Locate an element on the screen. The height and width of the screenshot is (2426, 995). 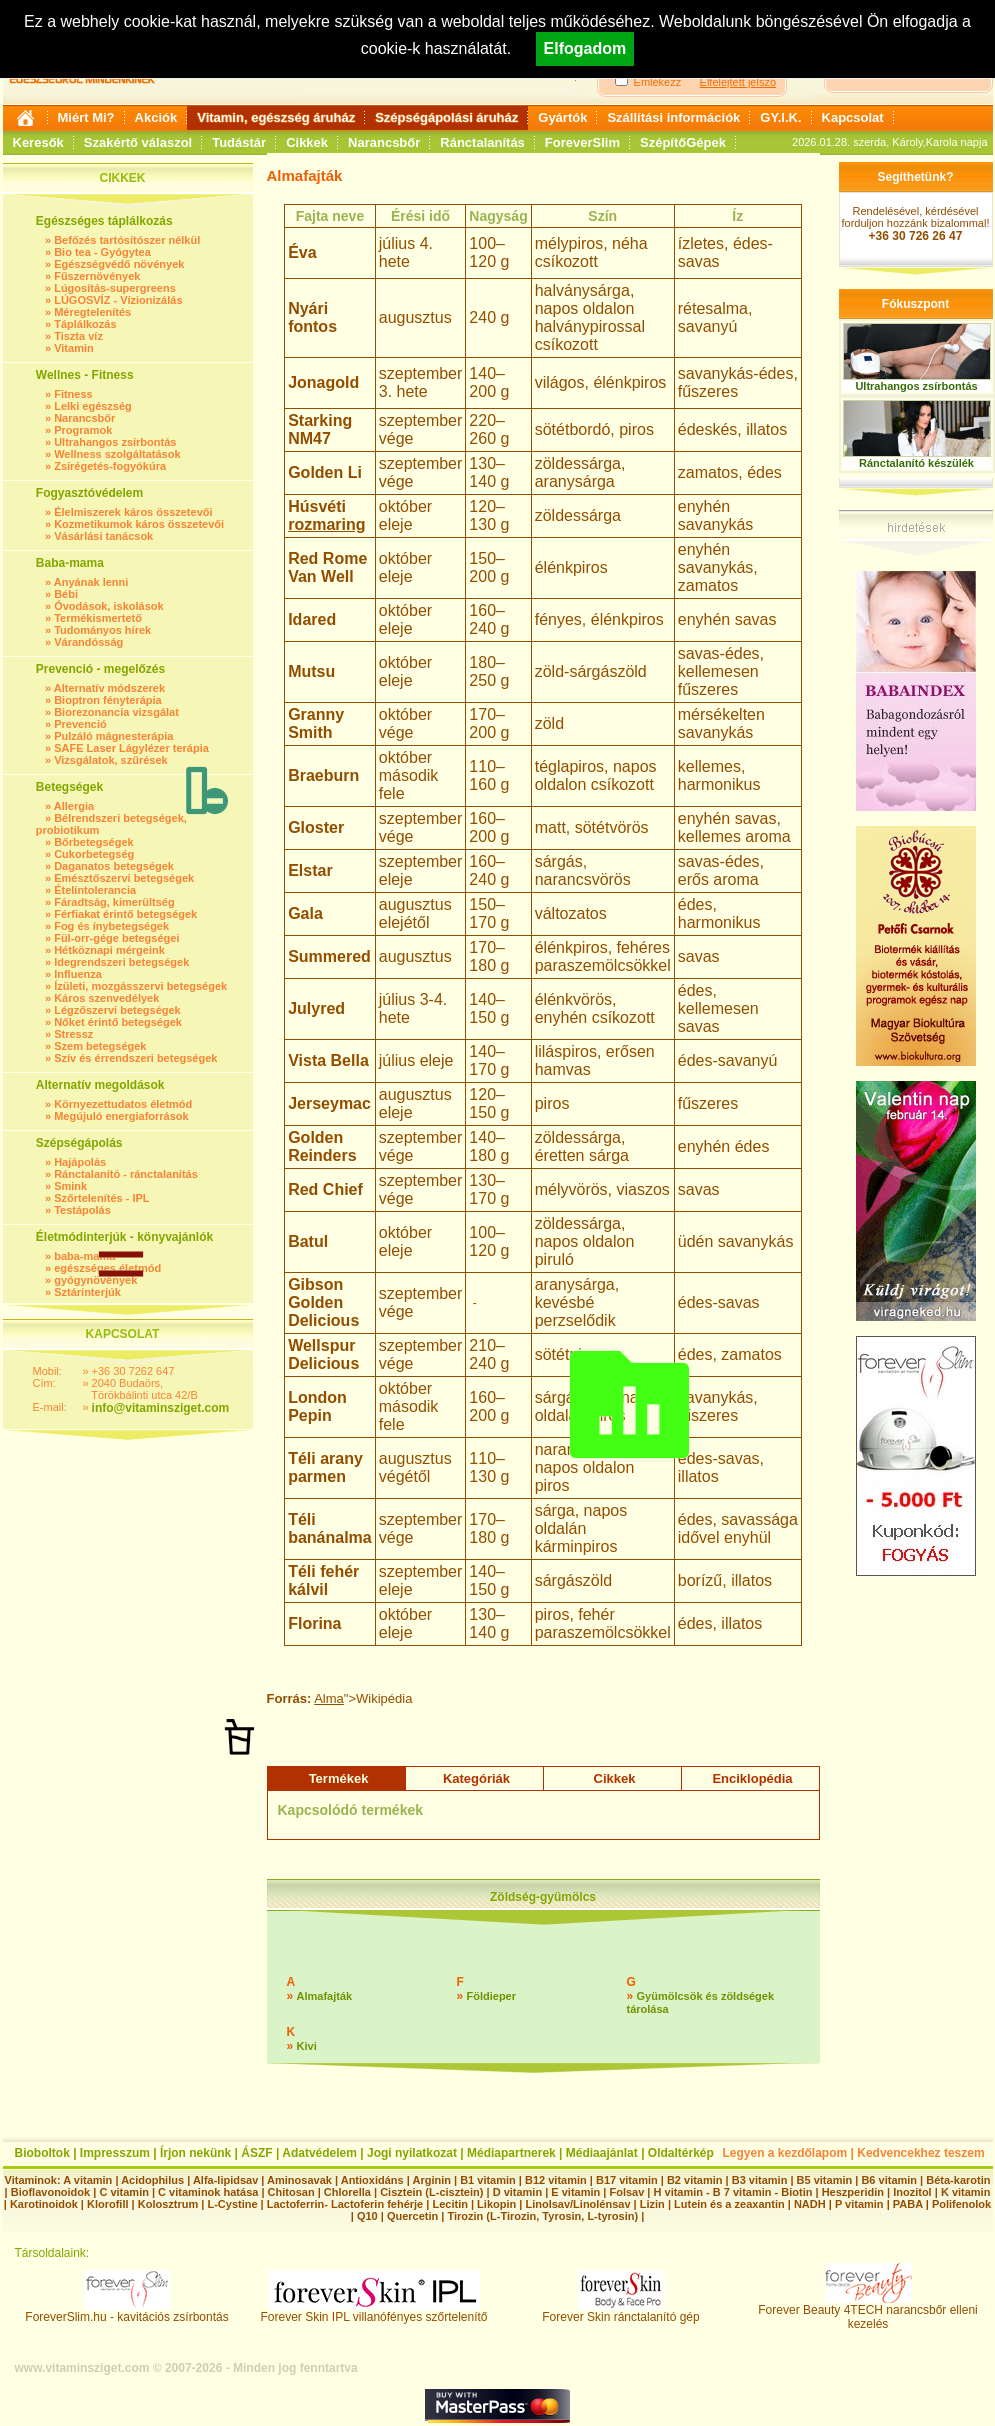
open analytics or reports folder is located at coordinates (629, 1404).